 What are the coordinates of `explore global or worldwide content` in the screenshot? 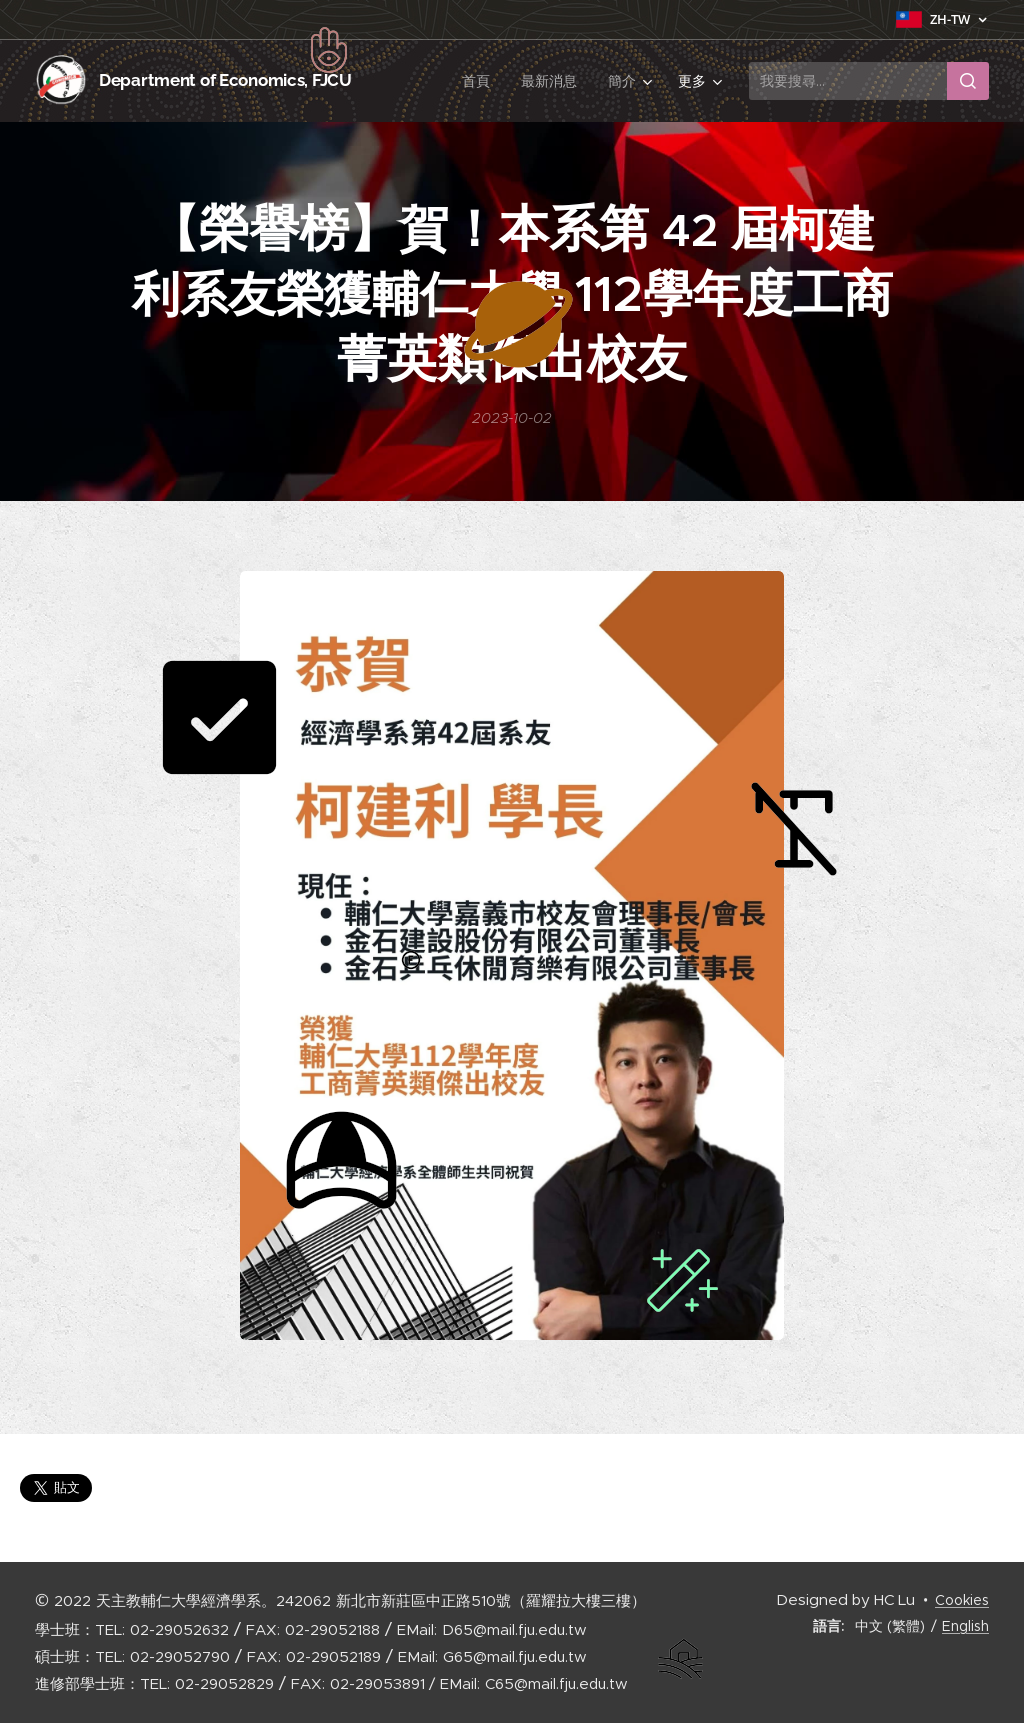 It's located at (518, 324).